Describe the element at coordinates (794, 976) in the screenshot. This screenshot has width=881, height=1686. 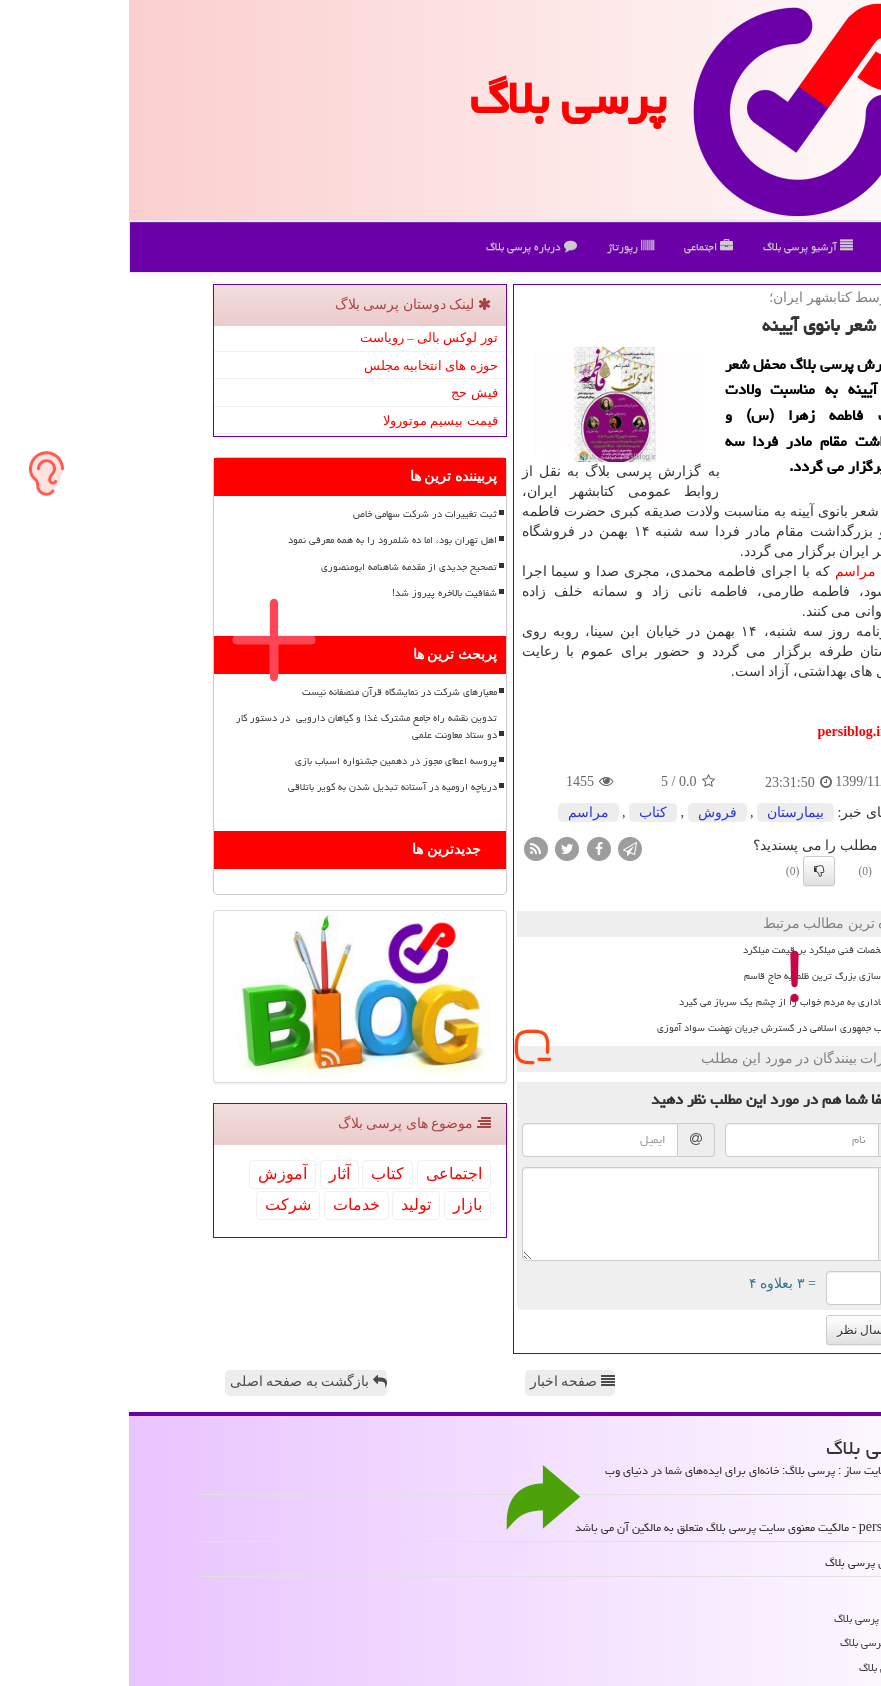
I see `indicates a warning or important notice` at that location.